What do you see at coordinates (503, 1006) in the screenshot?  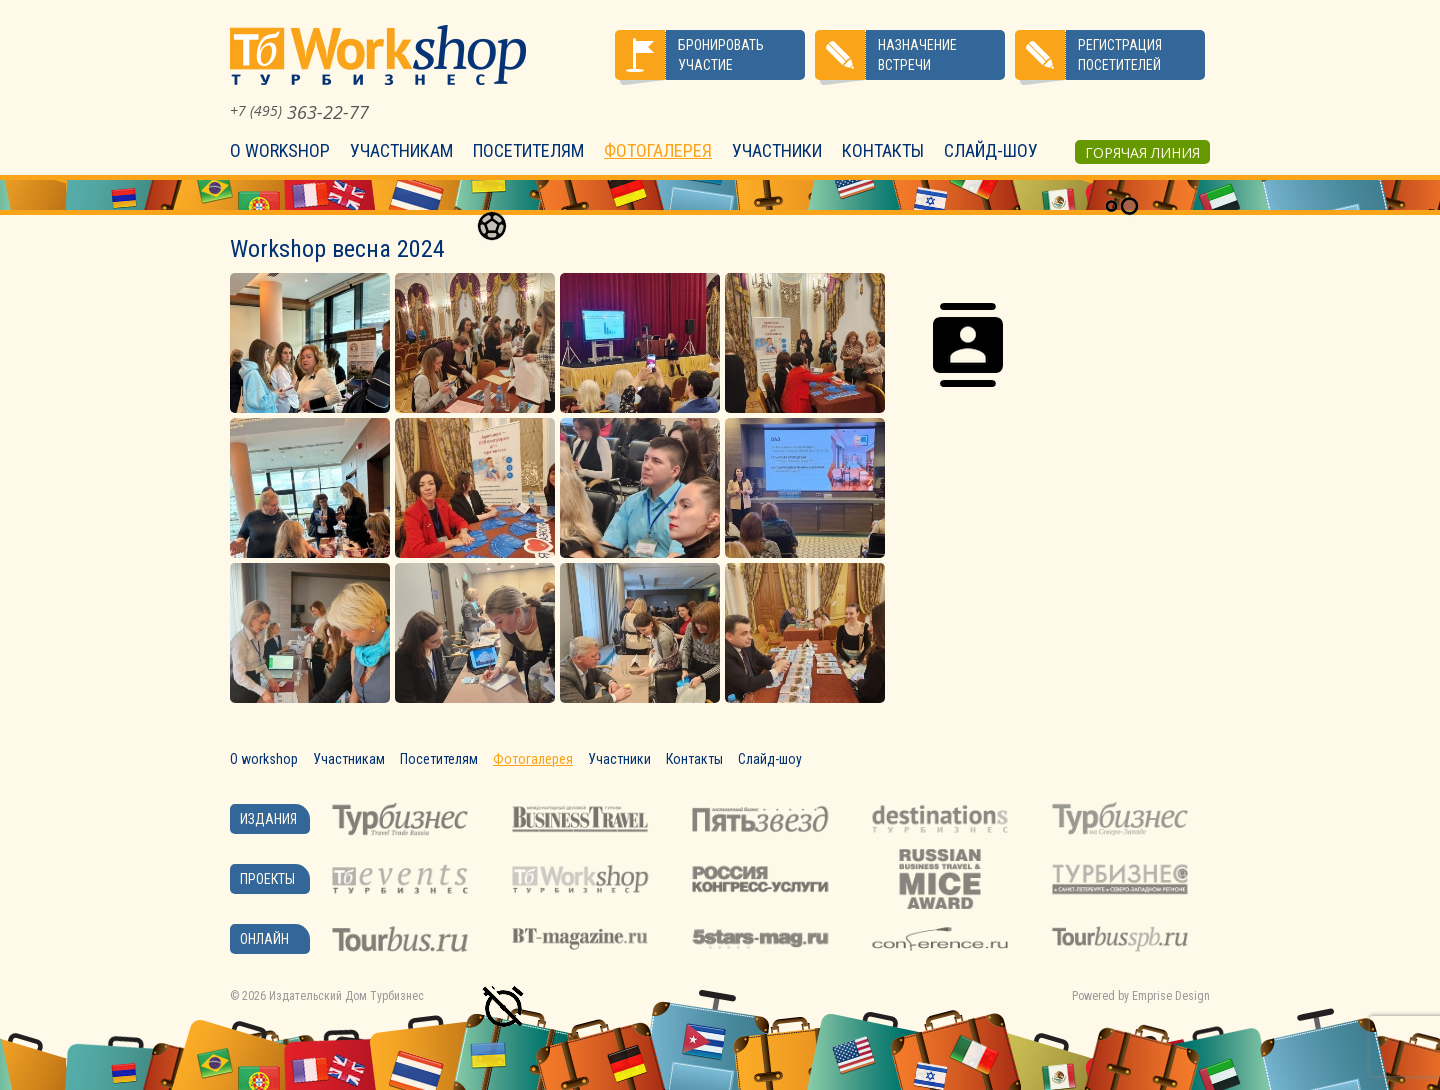 I see `disable or turn off alarm` at bounding box center [503, 1006].